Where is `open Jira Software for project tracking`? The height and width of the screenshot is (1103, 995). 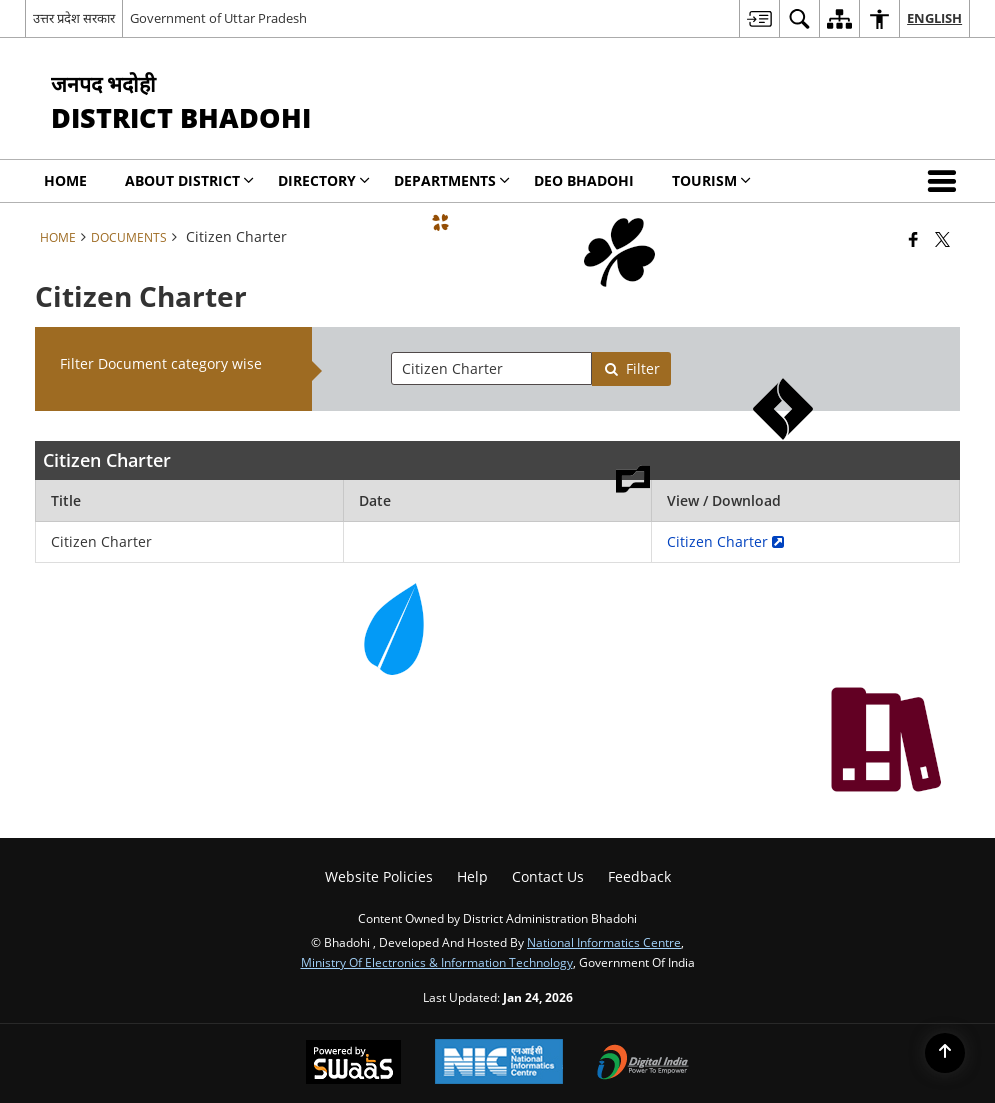
open Jira Software for project tracking is located at coordinates (783, 409).